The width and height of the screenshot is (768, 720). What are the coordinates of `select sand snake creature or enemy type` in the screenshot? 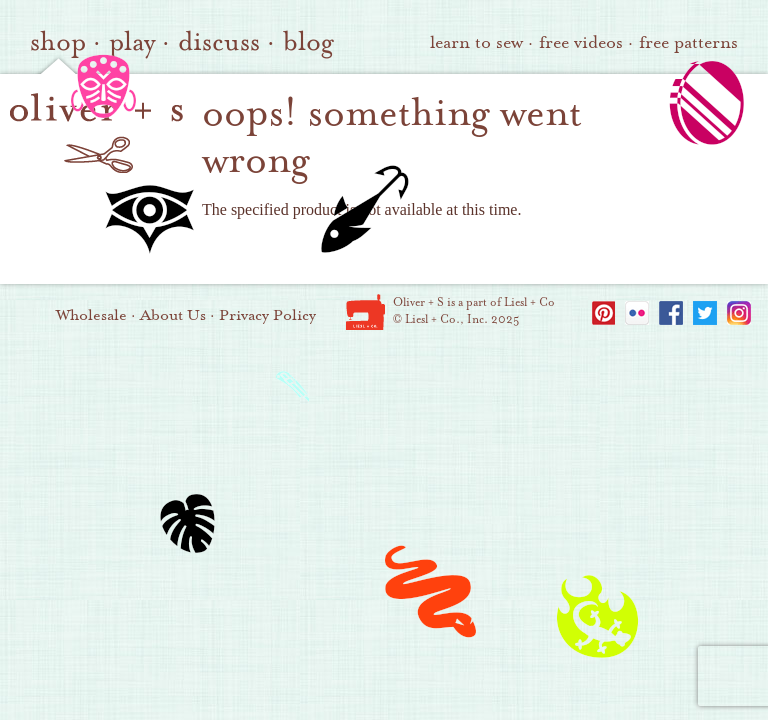 It's located at (430, 591).